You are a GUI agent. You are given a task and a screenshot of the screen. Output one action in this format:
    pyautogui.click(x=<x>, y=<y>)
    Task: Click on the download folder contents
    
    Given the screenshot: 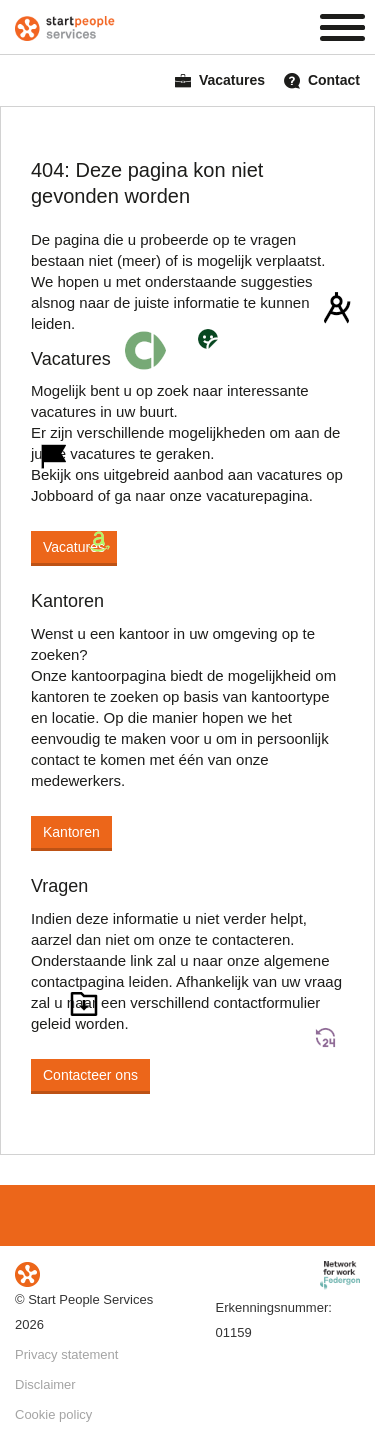 What is the action you would take?
    pyautogui.click(x=84, y=1004)
    